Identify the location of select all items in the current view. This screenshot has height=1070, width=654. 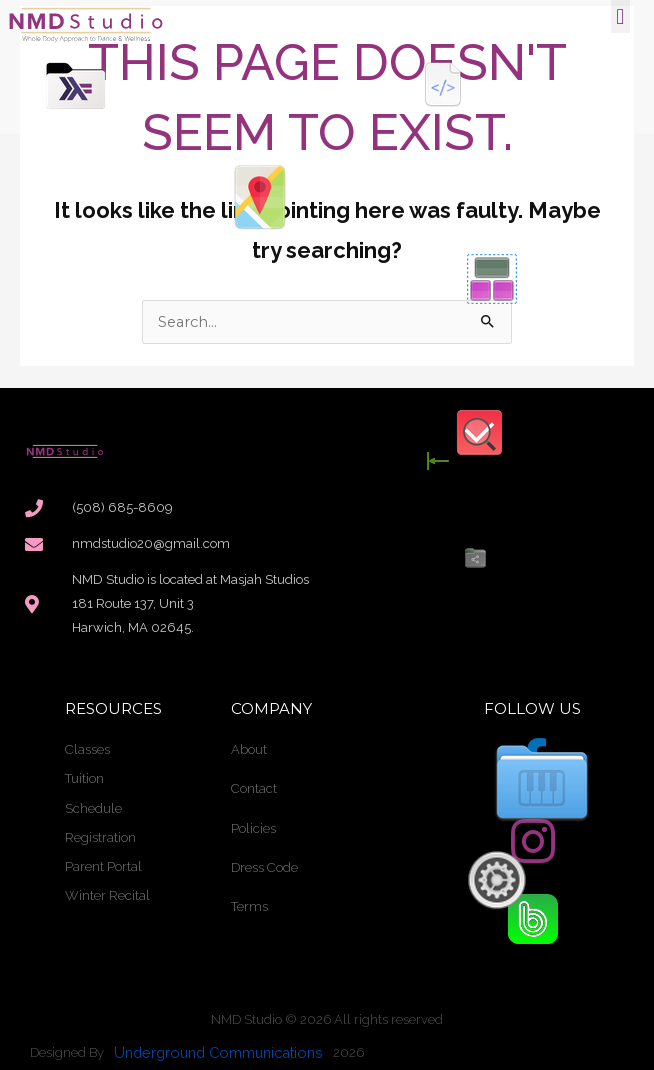
(492, 279).